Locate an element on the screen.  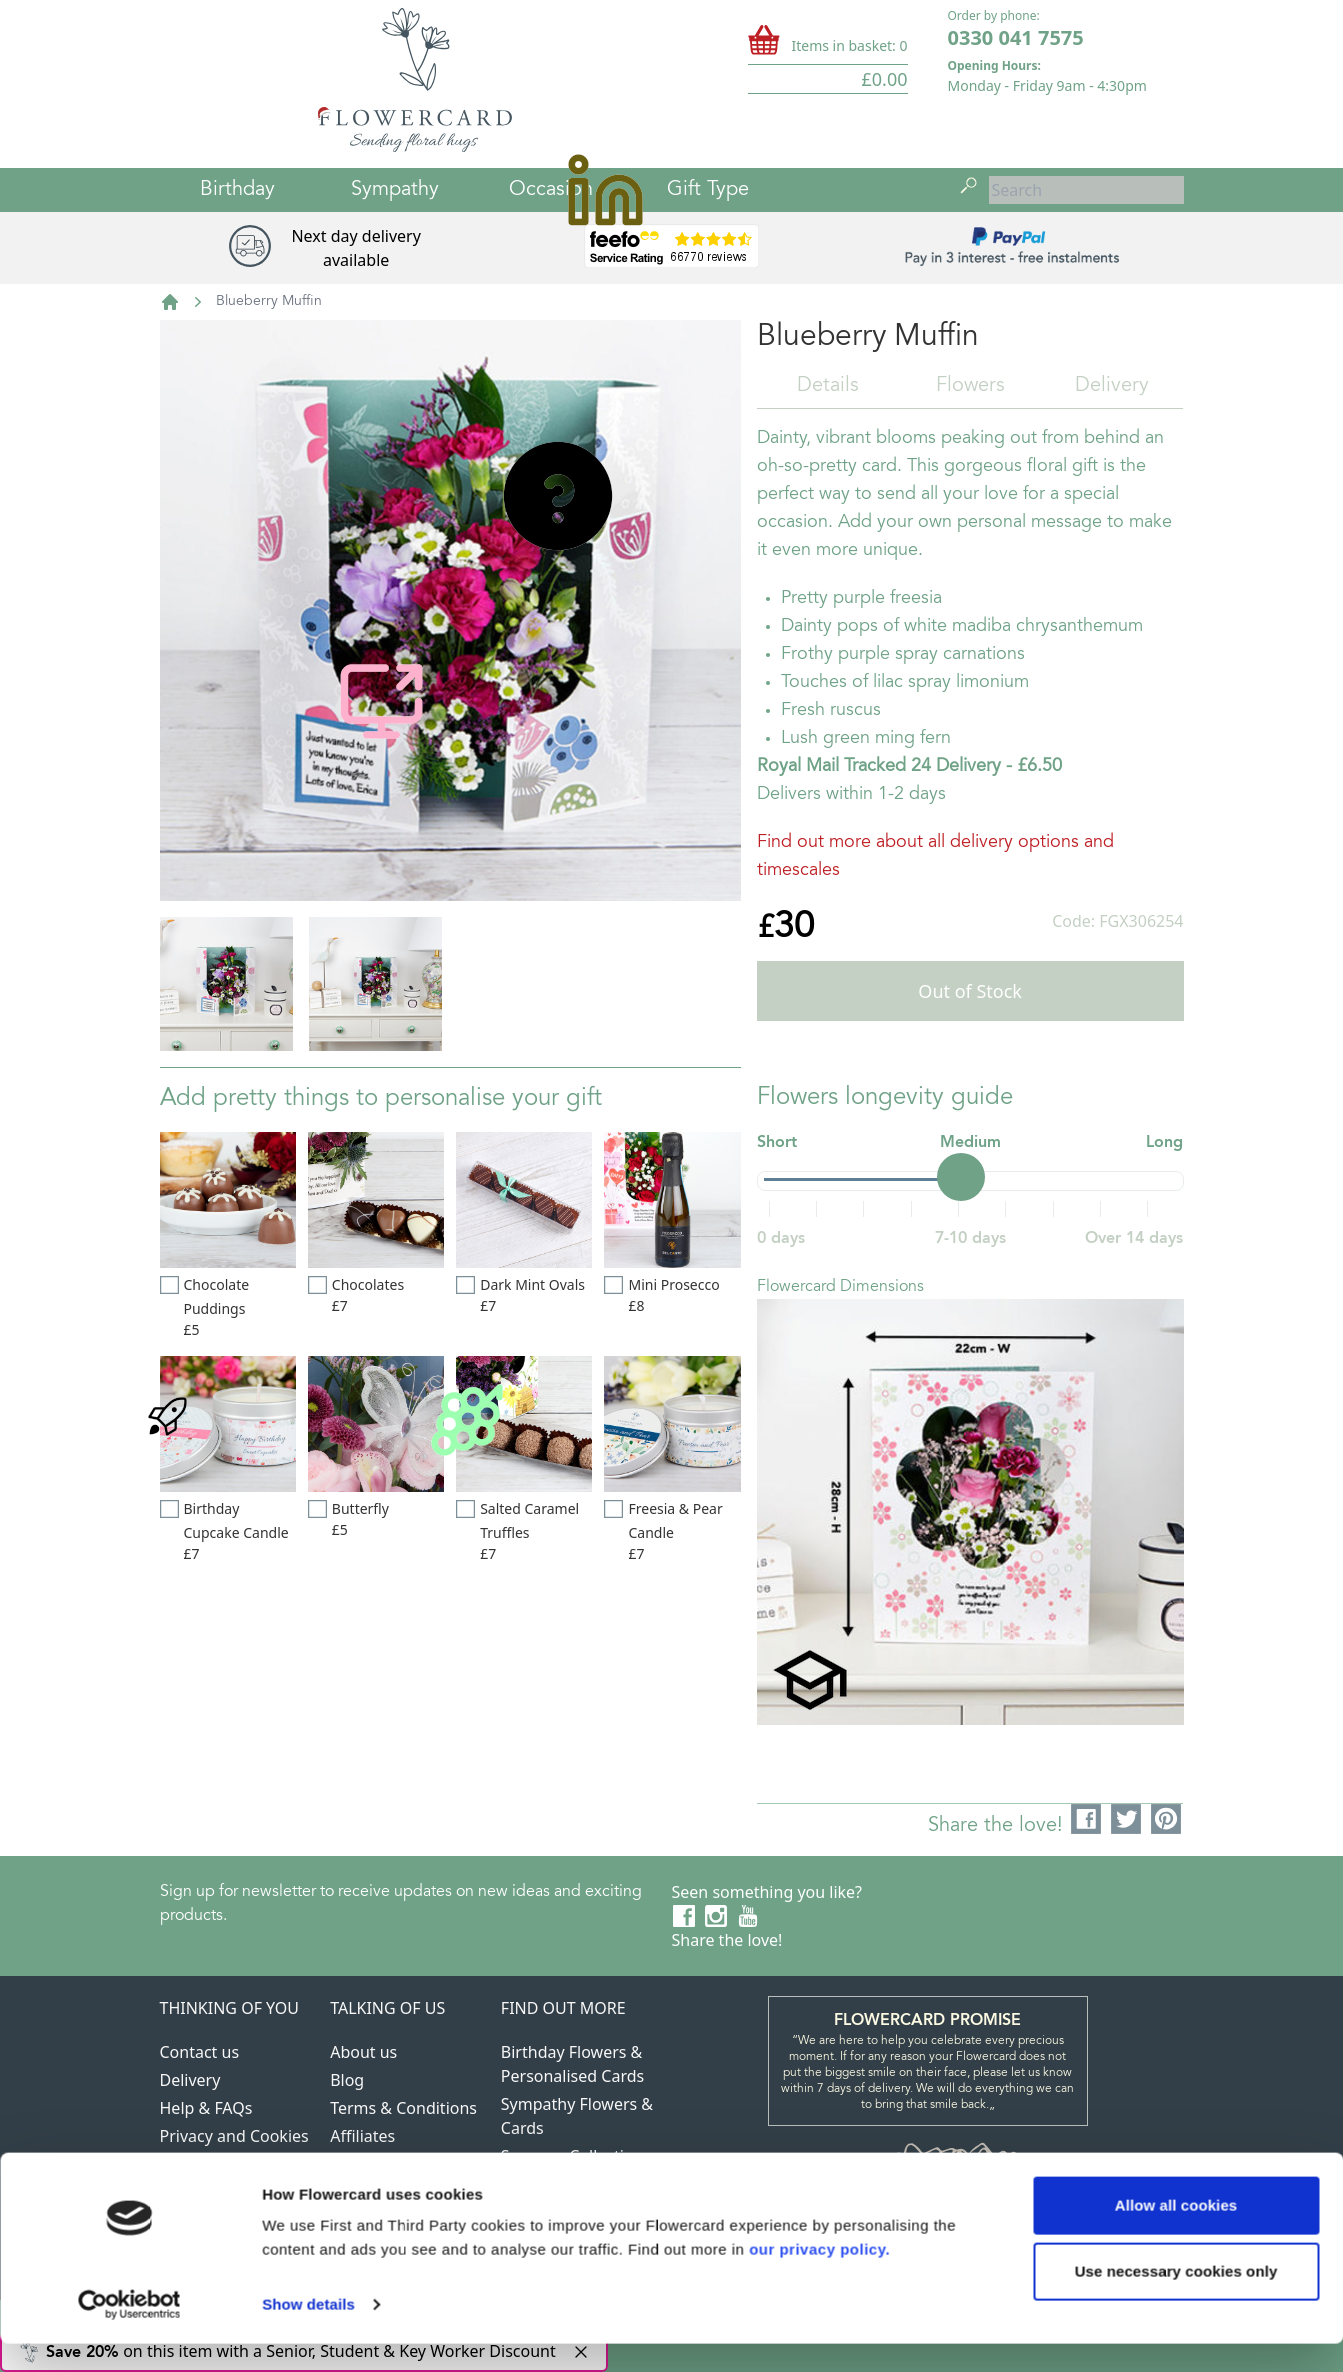
launch or deploy a project is located at coordinates (167, 1416).